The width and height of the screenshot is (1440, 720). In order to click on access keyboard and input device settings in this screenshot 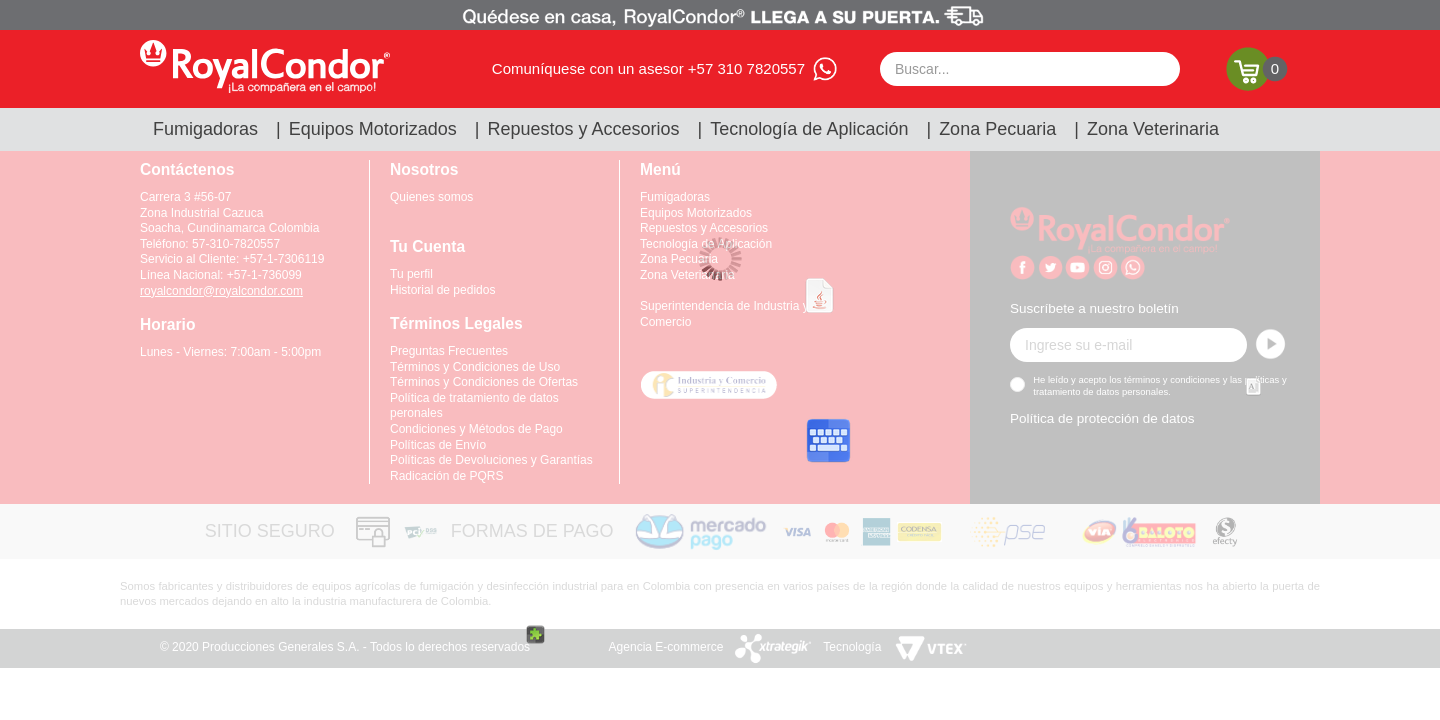, I will do `click(828, 440)`.